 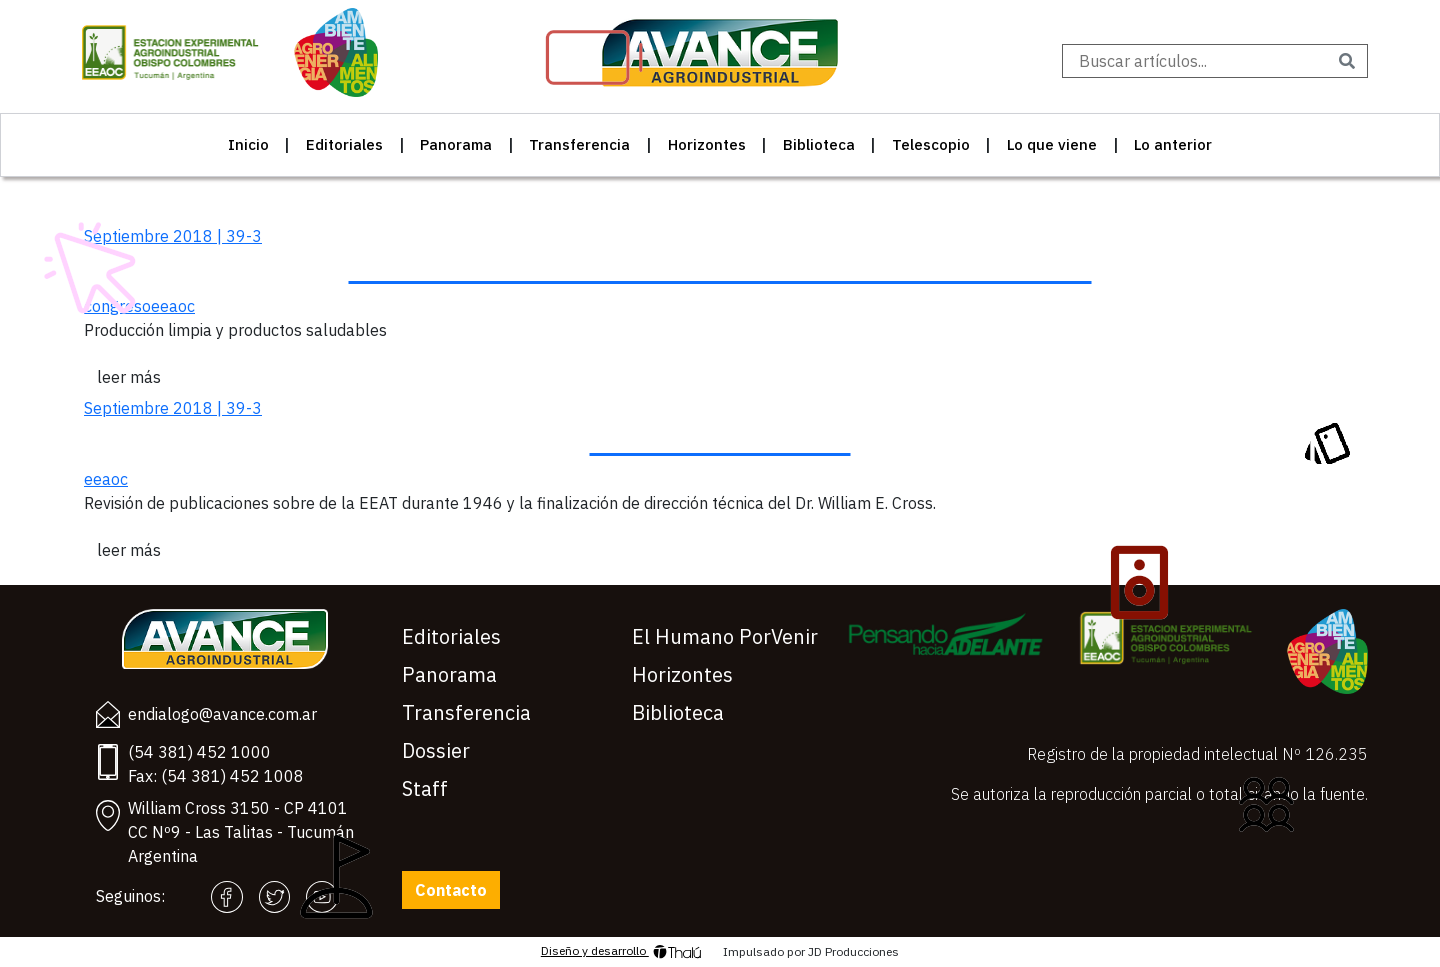 What do you see at coordinates (1139, 582) in the screenshot?
I see `access audio or speaker settings` at bounding box center [1139, 582].